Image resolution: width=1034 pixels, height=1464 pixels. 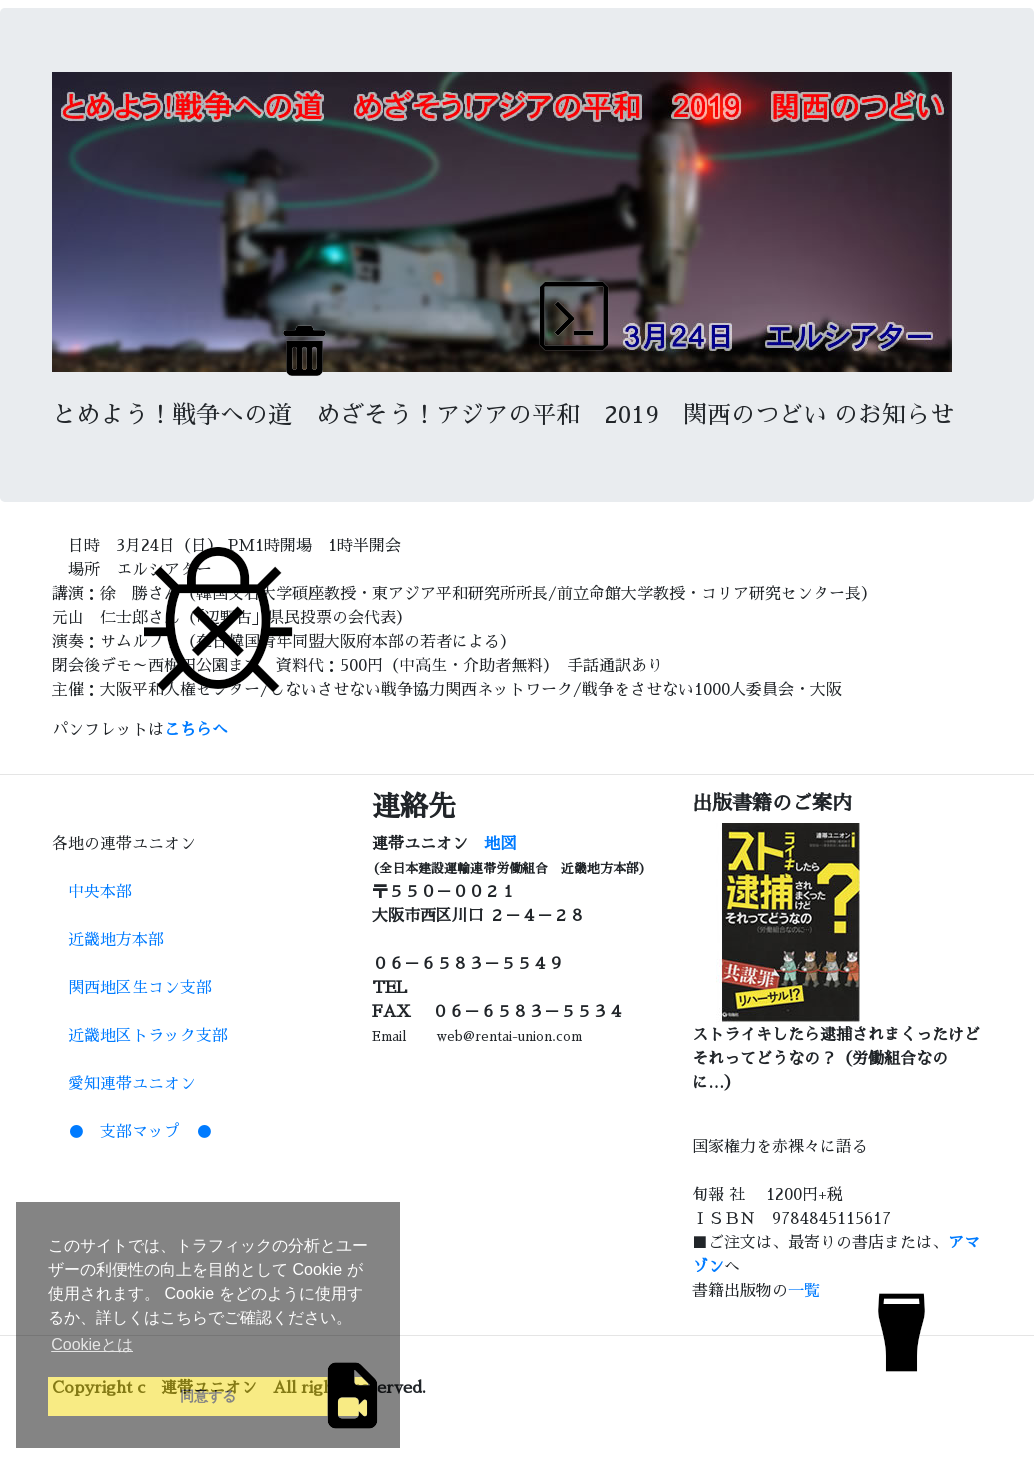 What do you see at coordinates (218, 621) in the screenshot?
I see `start debugging mode` at bounding box center [218, 621].